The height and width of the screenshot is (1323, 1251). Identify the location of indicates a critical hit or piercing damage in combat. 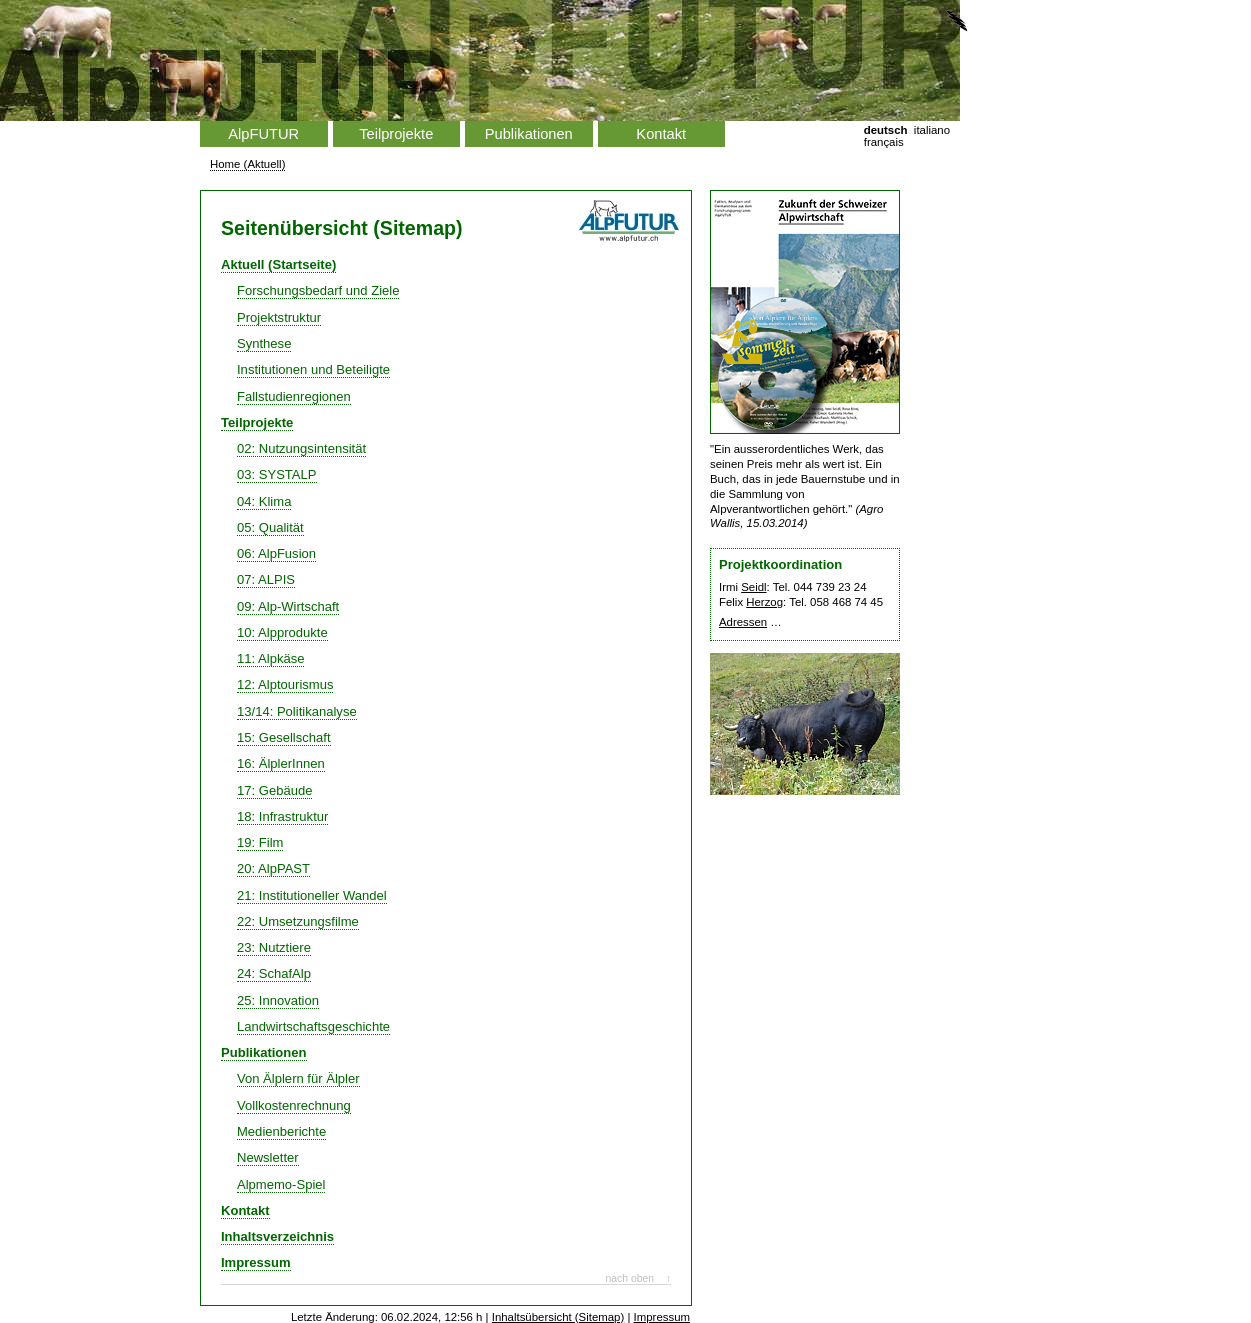
(956, 20).